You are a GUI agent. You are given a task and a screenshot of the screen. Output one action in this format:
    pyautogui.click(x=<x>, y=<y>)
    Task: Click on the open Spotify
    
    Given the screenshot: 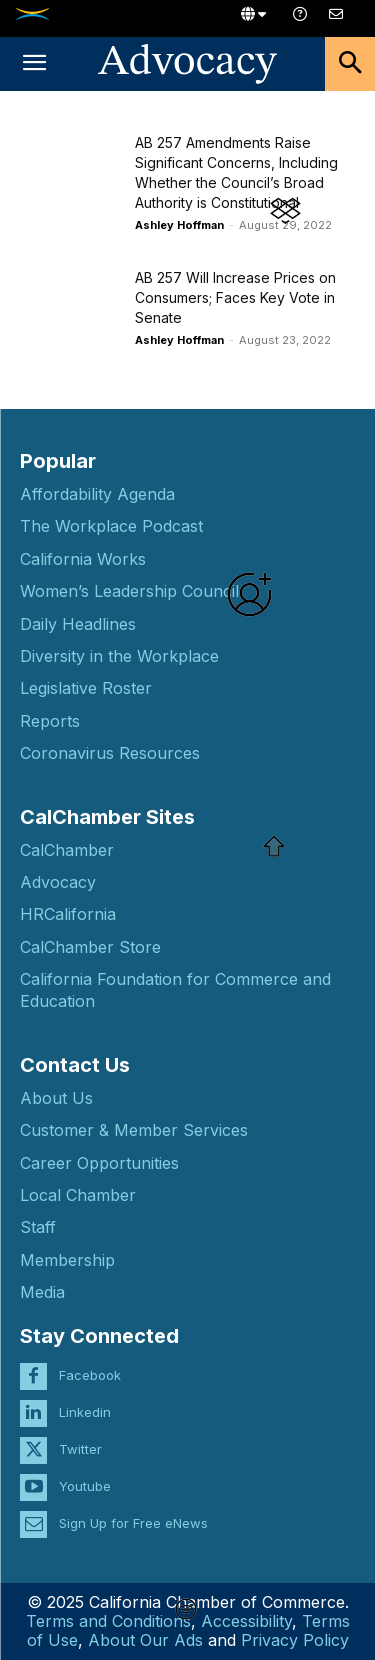 What is the action you would take?
    pyautogui.click(x=186, y=1609)
    